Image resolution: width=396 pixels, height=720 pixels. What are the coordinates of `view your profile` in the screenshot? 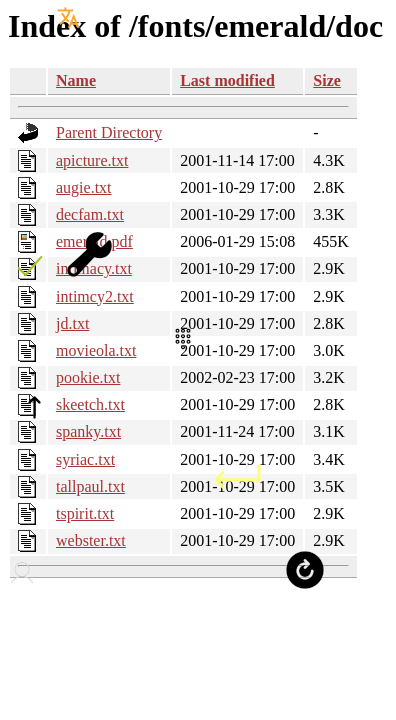 It's located at (22, 573).